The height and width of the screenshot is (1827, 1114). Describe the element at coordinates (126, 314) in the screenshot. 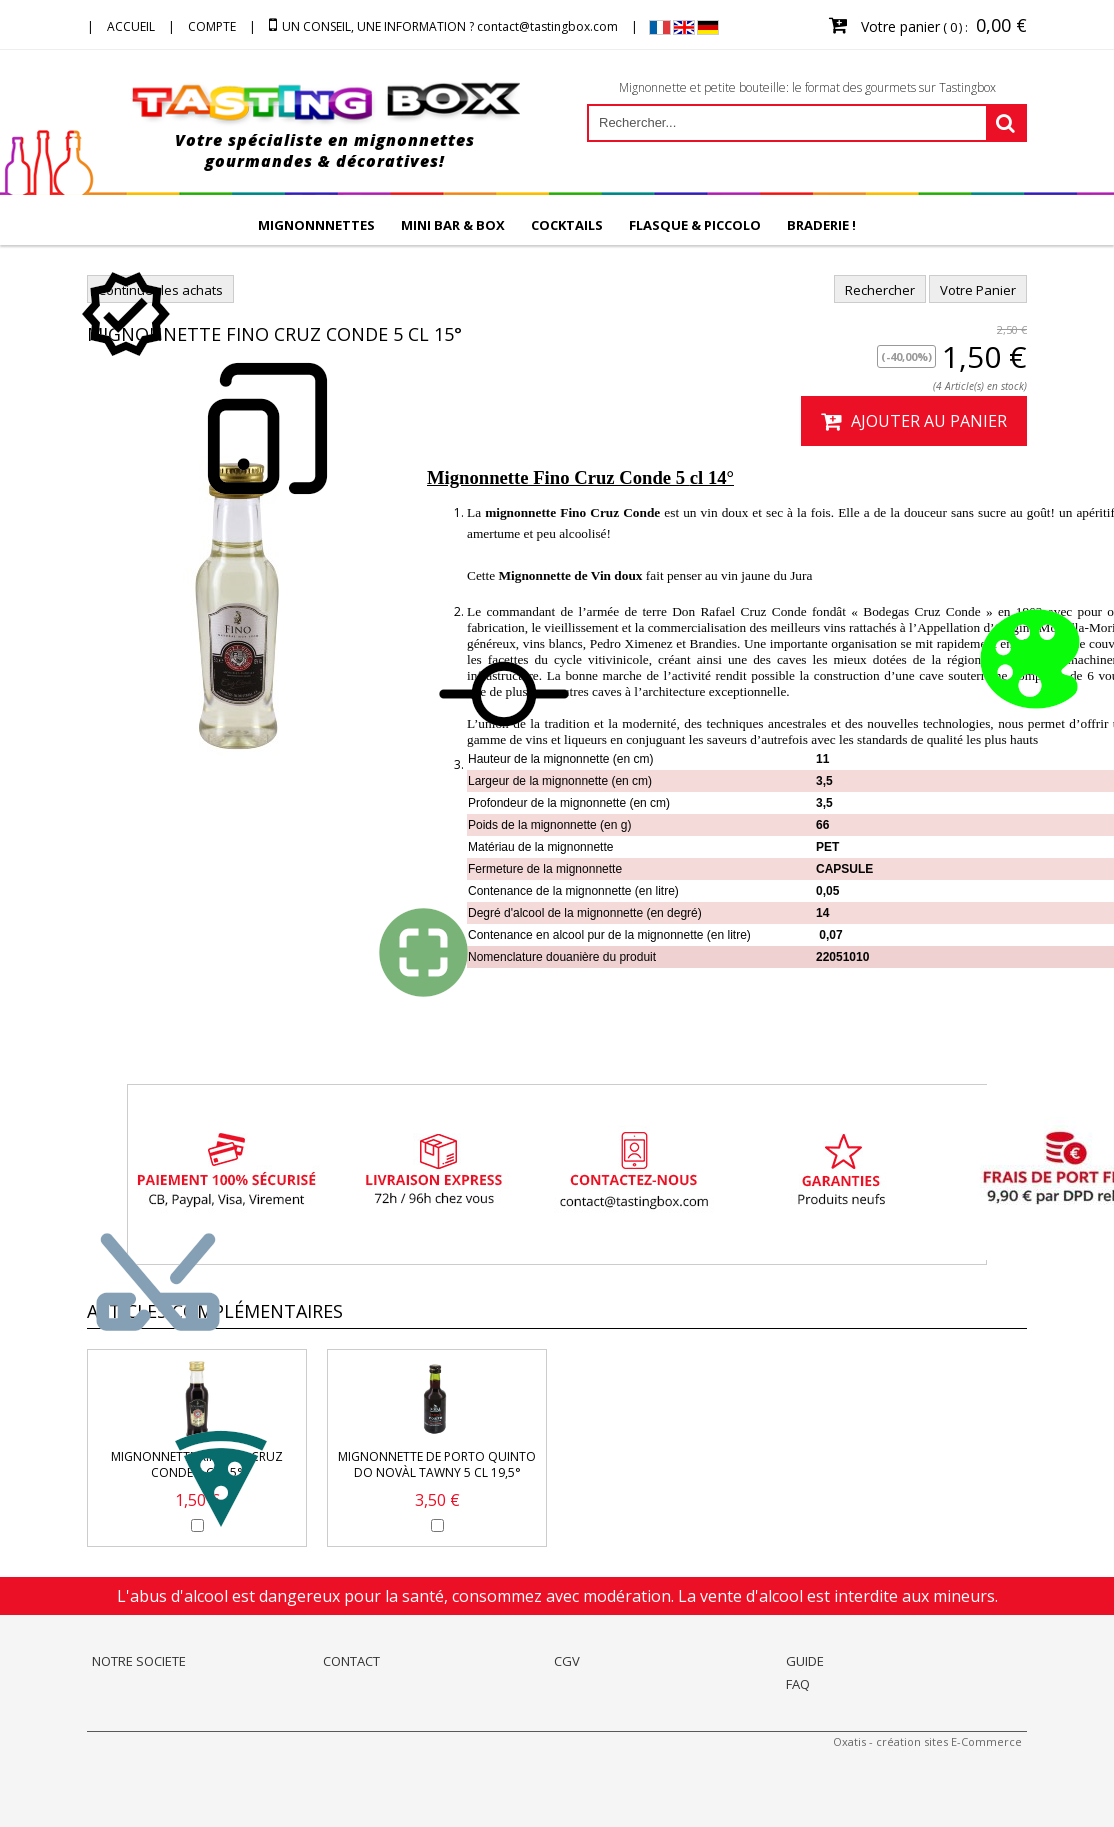

I see `indicates a verified account or profile` at that location.